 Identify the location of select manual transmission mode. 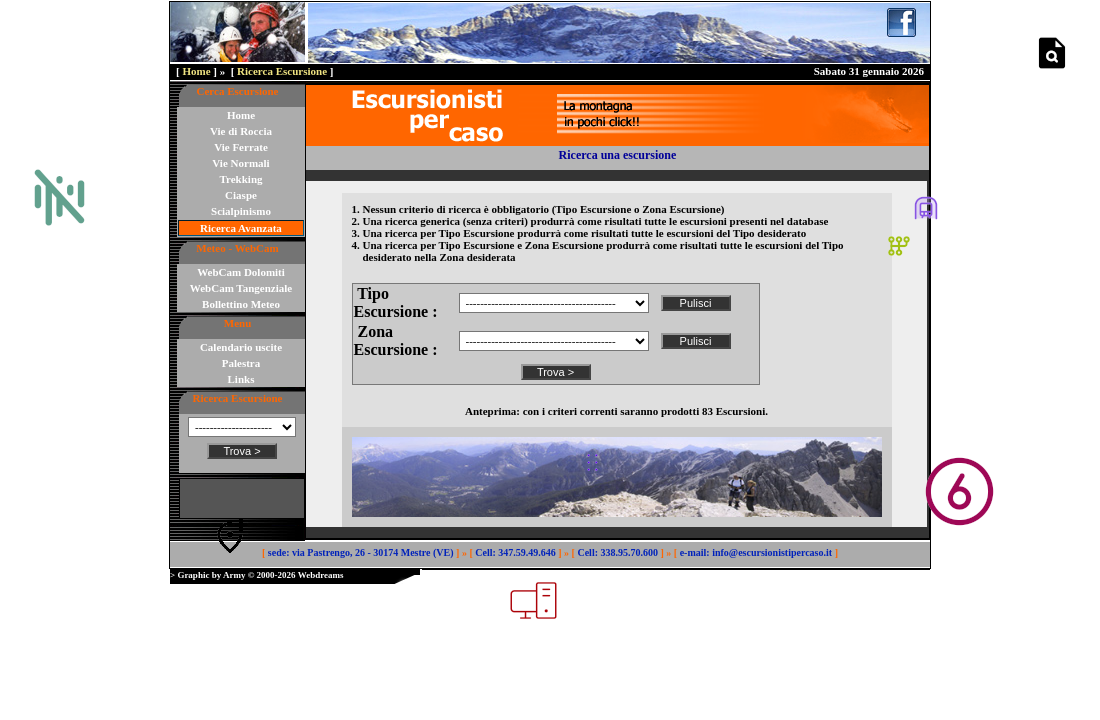
(899, 246).